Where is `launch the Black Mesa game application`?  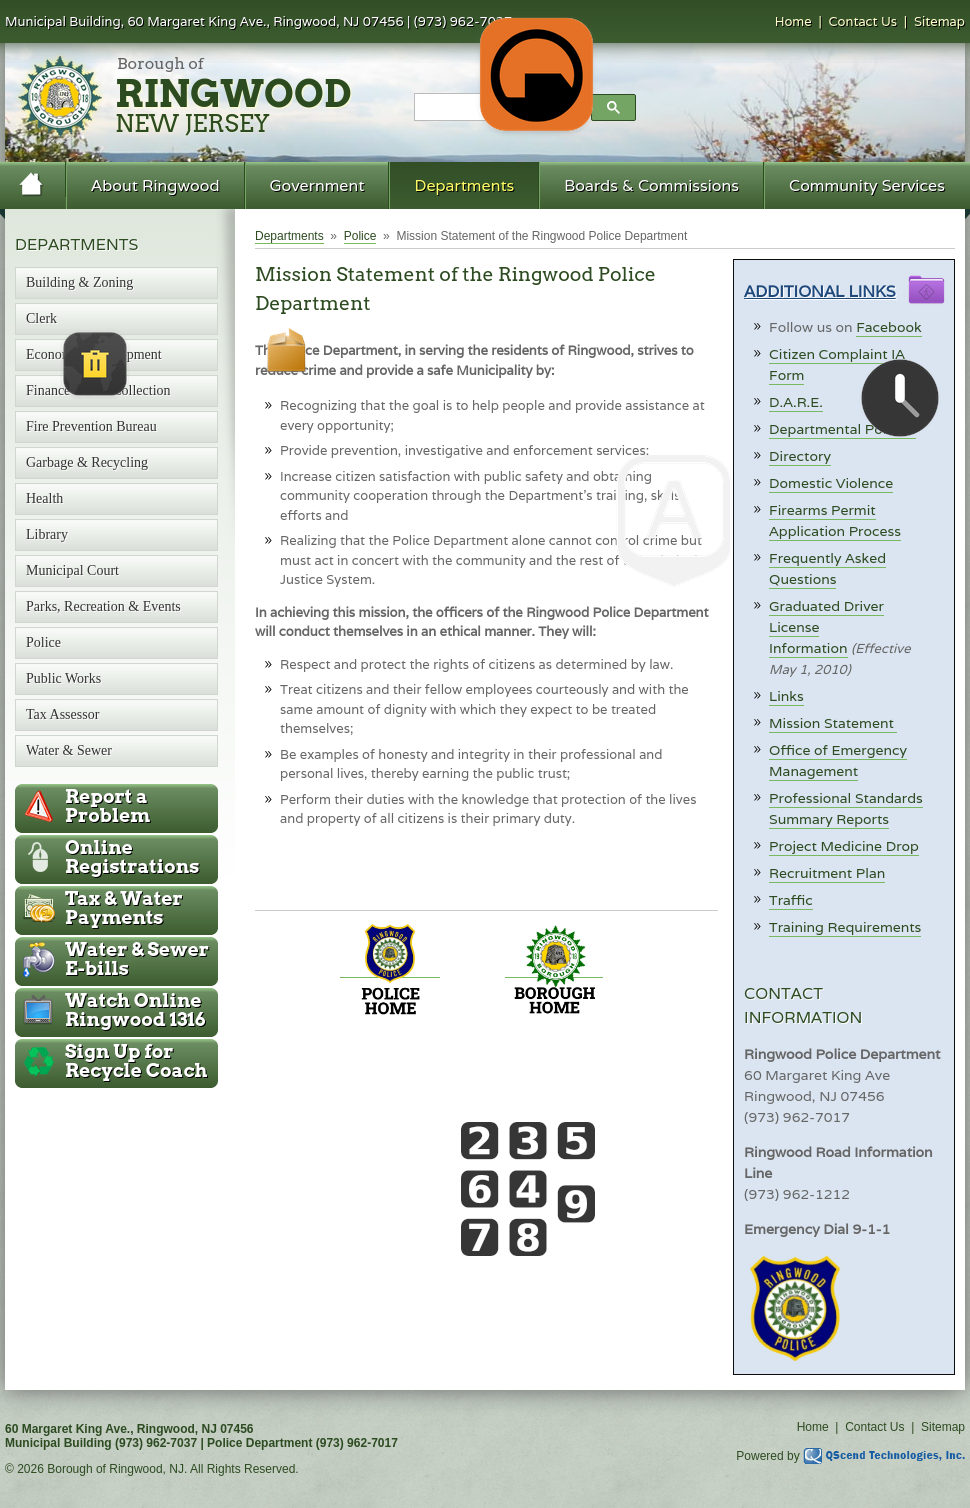 launch the Black Mesa game application is located at coordinates (536, 74).